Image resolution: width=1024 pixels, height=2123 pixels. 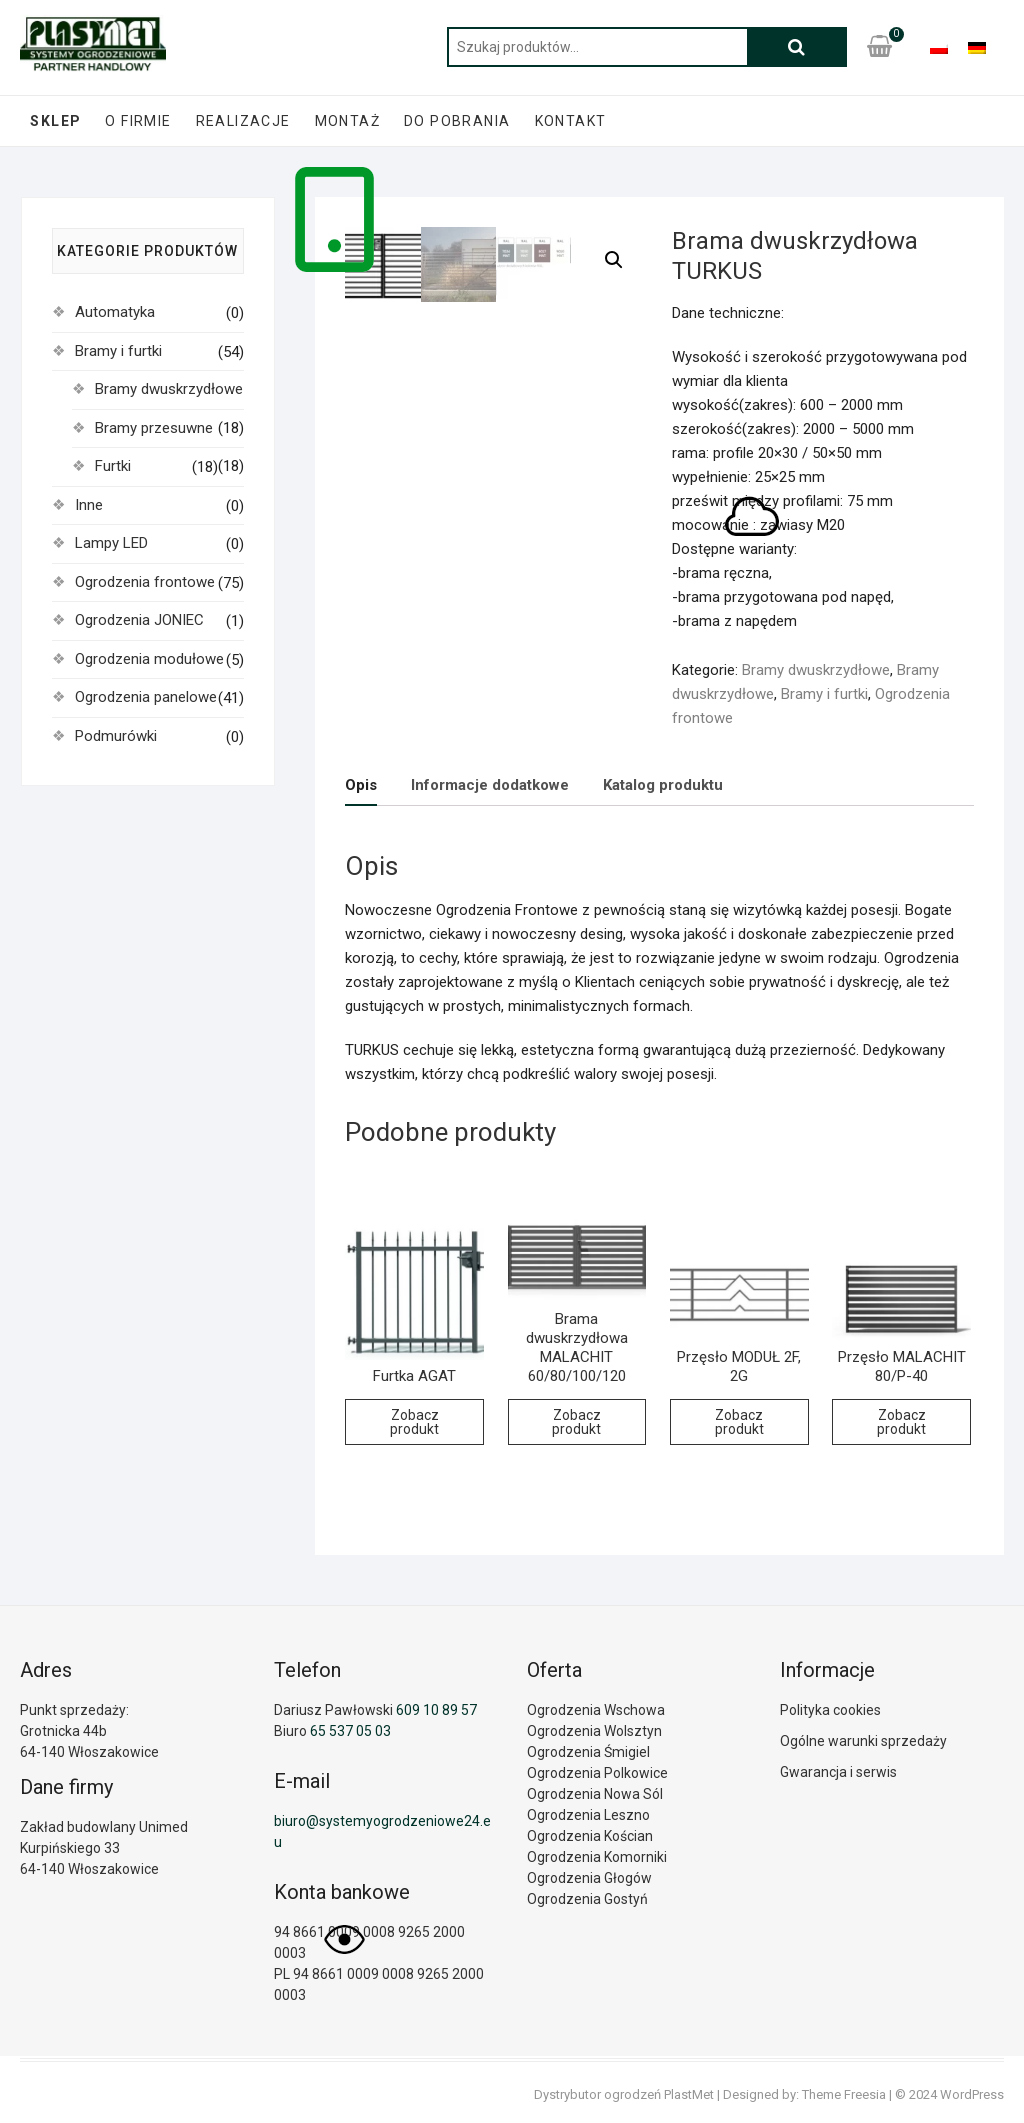 What do you see at coordinates (334, 219) in the screenshot?
I see `switch to mobile view` at bounding box center [334, 219].